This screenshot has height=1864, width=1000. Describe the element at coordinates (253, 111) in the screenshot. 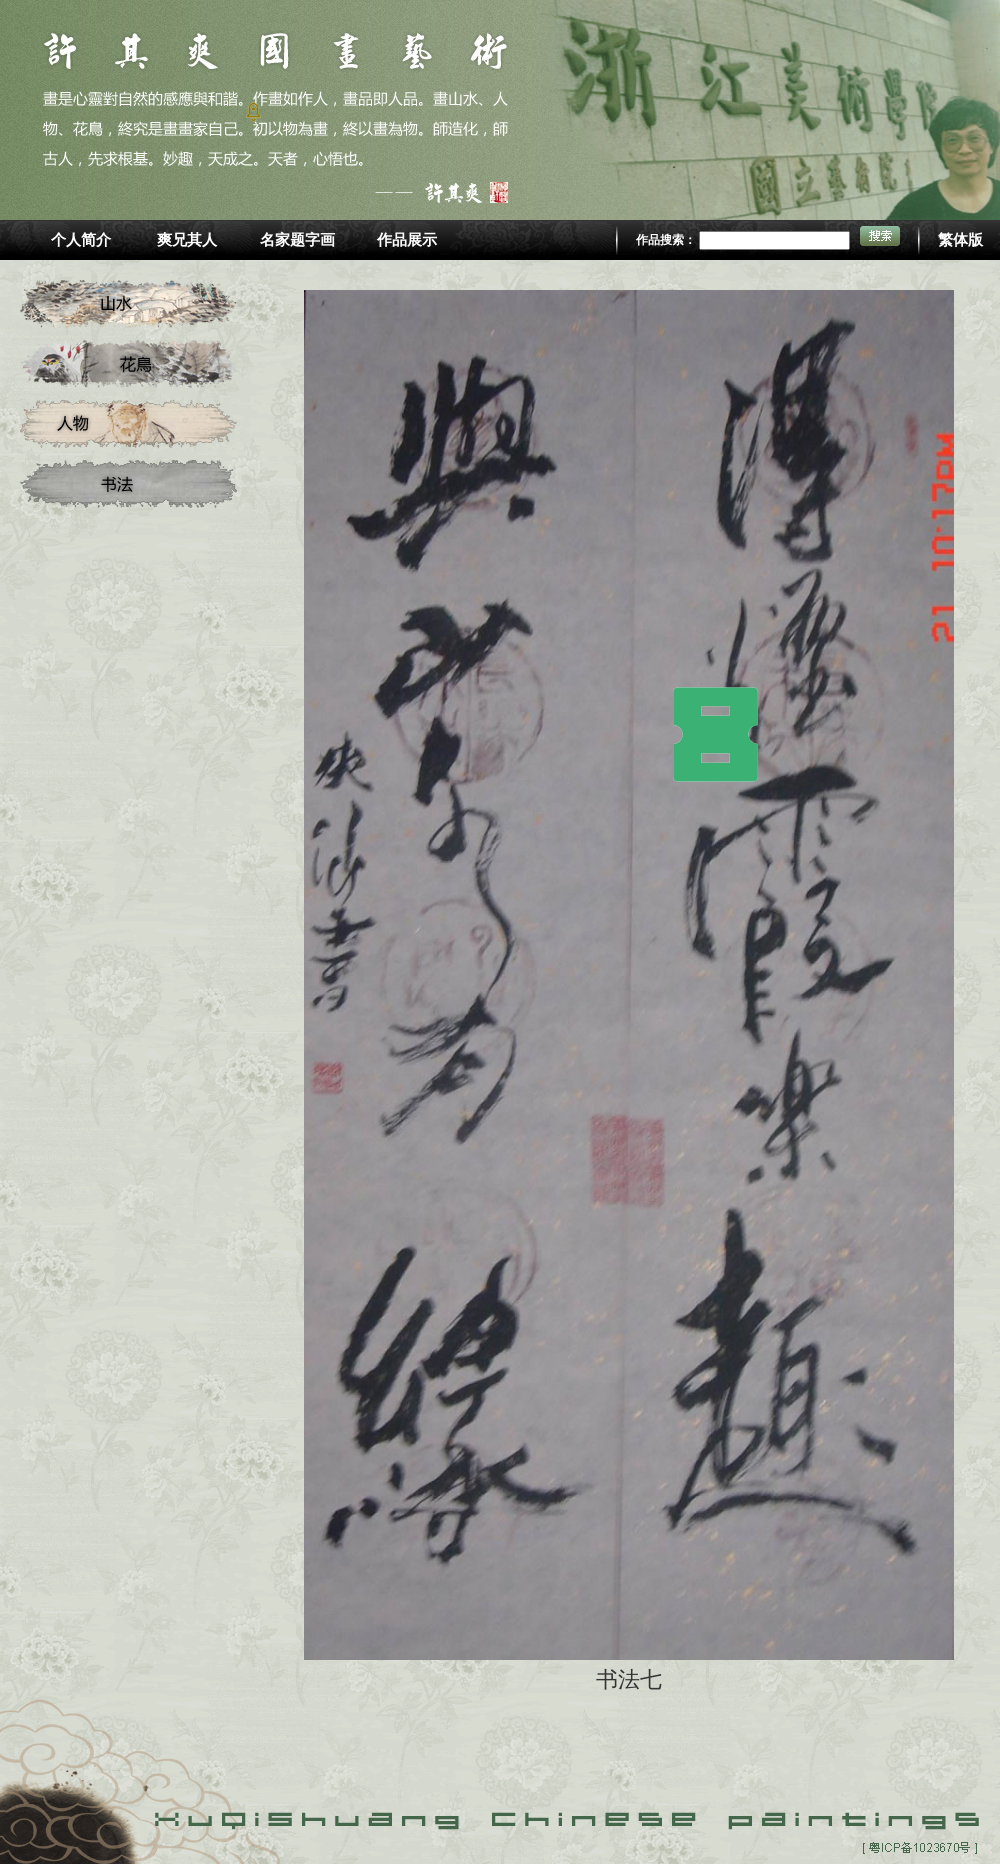

I see `launch or deploy an application` at that location.